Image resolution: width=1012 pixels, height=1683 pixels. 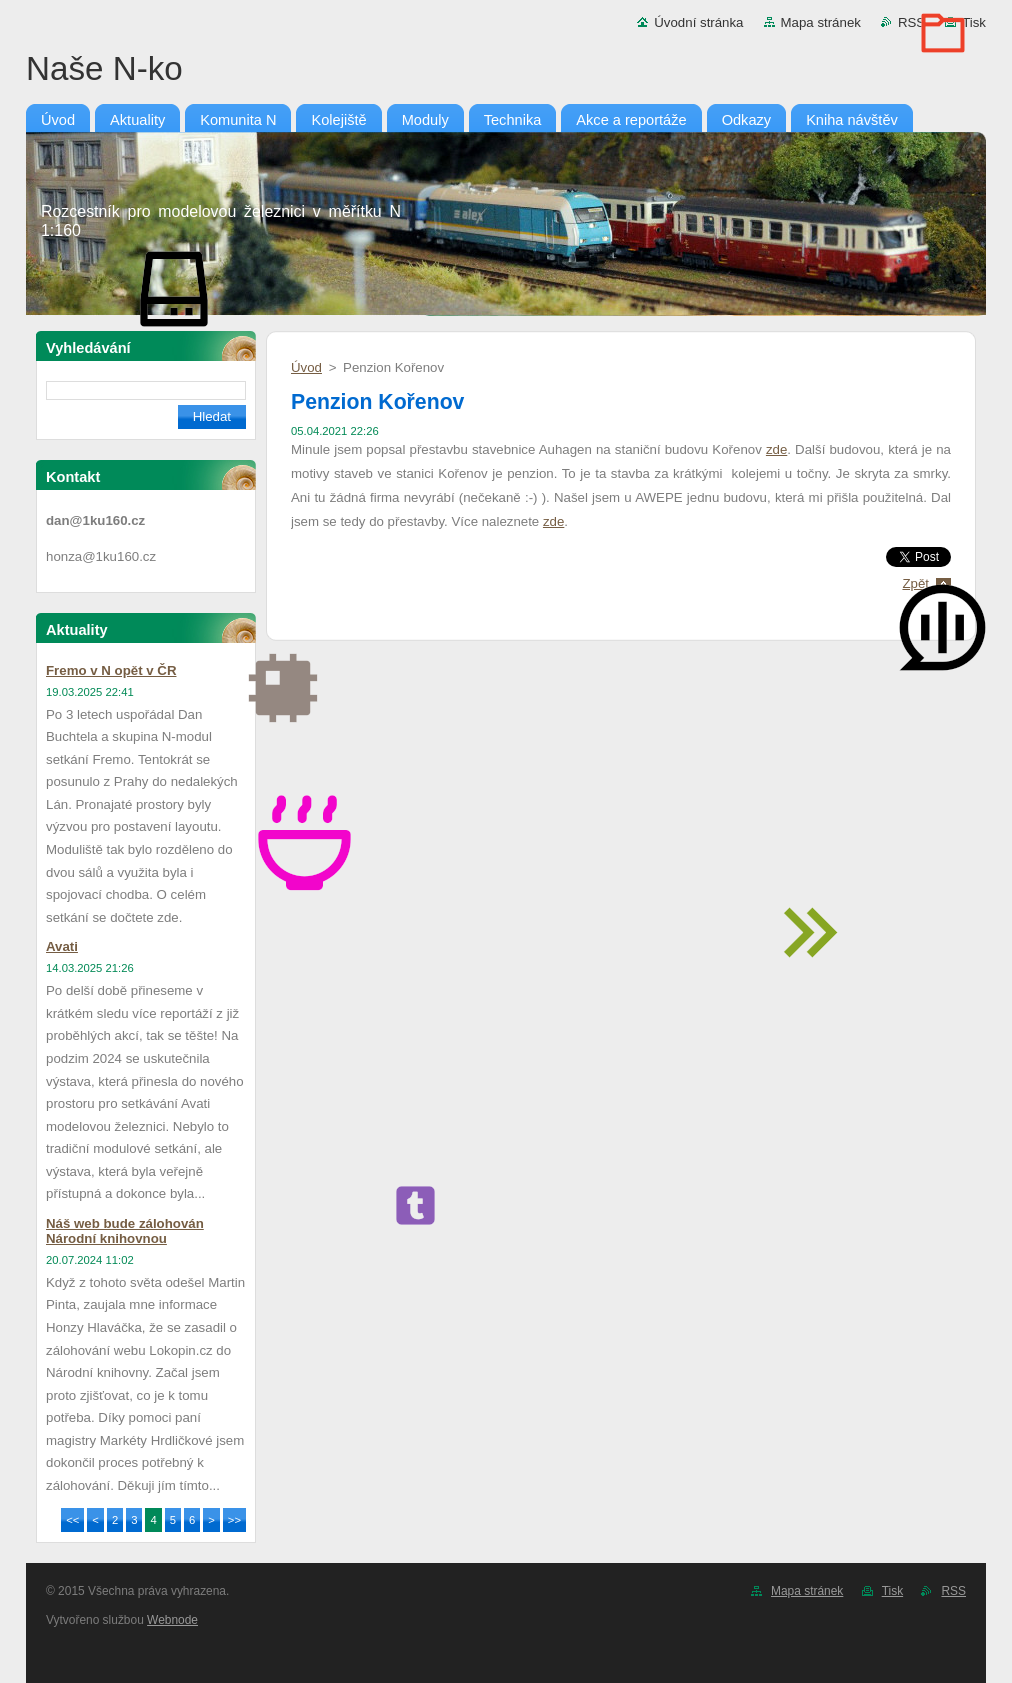 I want to click on view food or dining options, so click(x=304, y=848).